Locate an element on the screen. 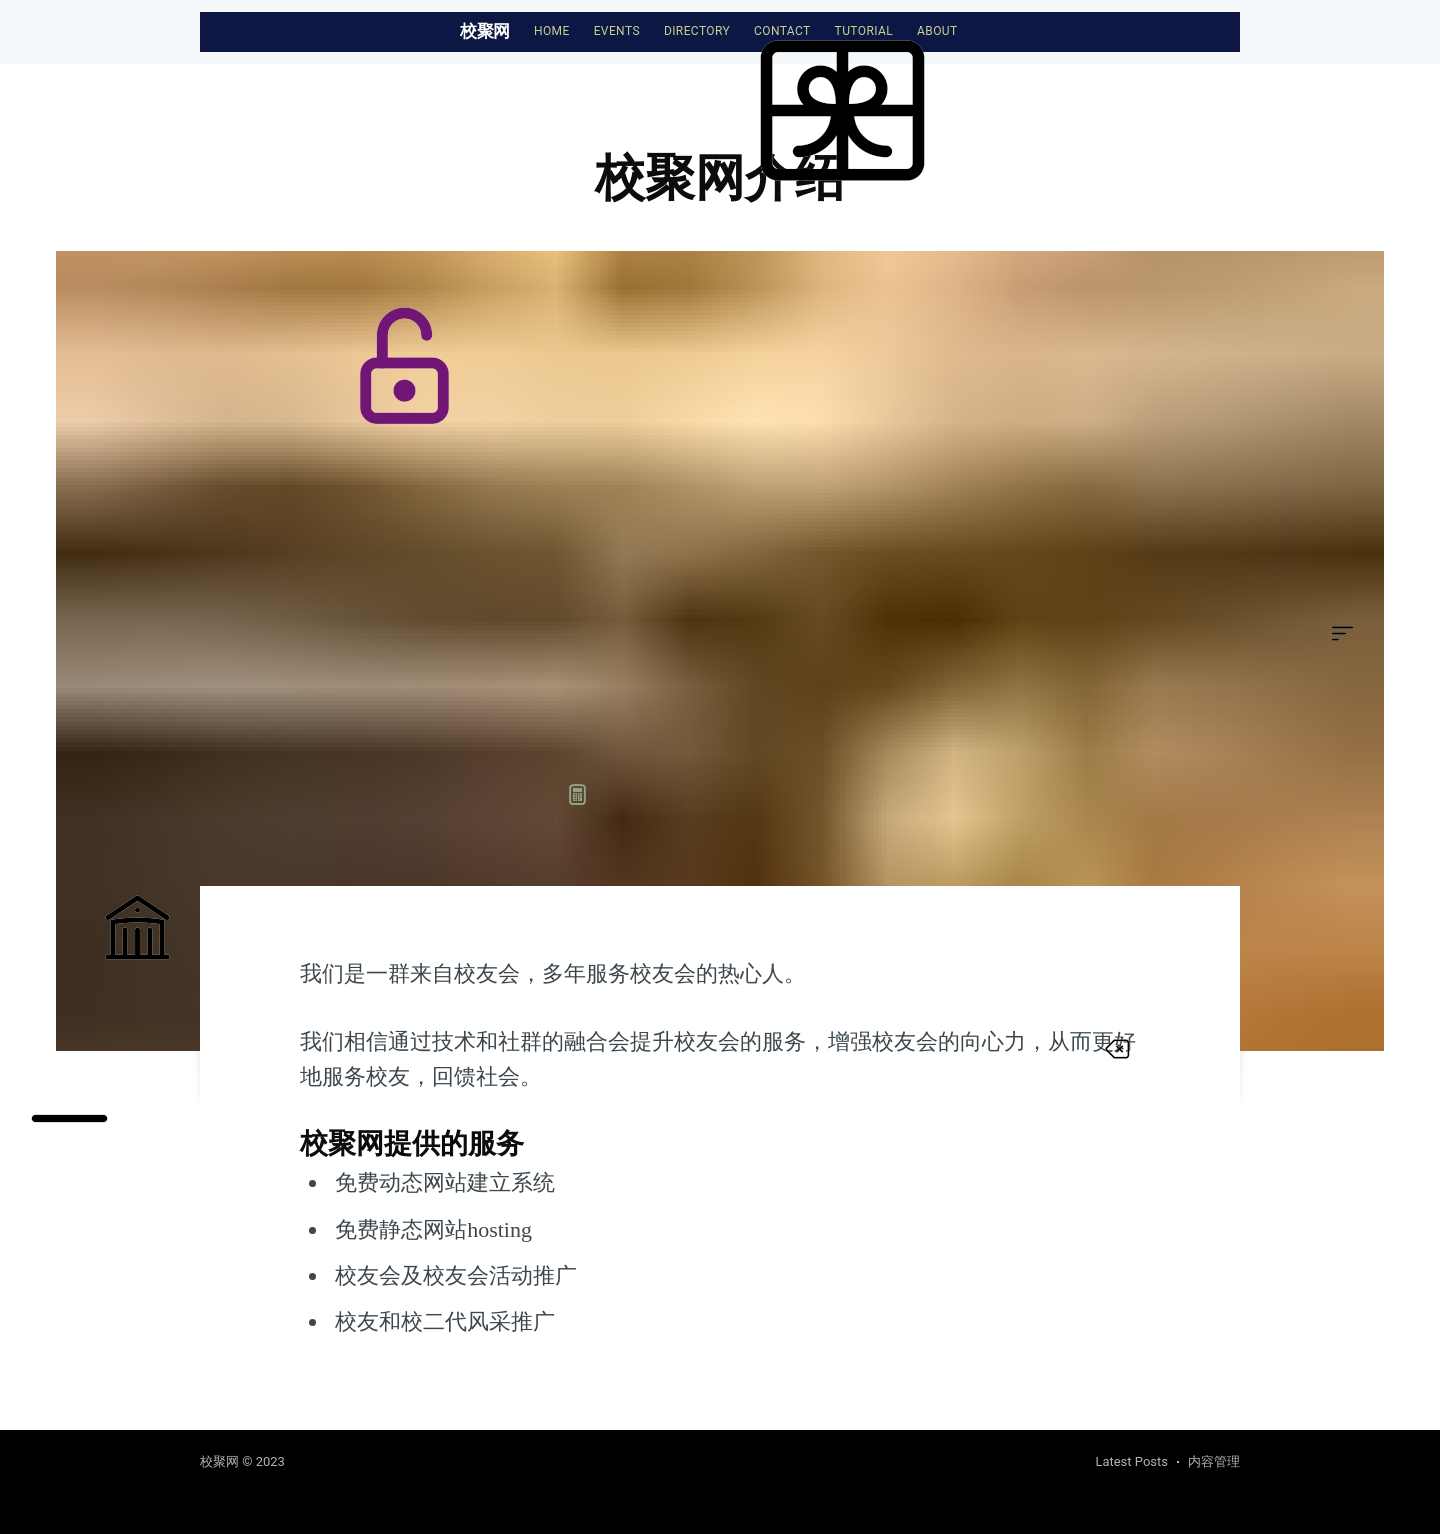 The width and height of the screenshot is (1440, 1534). sort items in a list is located at coordinates (1342, 633).